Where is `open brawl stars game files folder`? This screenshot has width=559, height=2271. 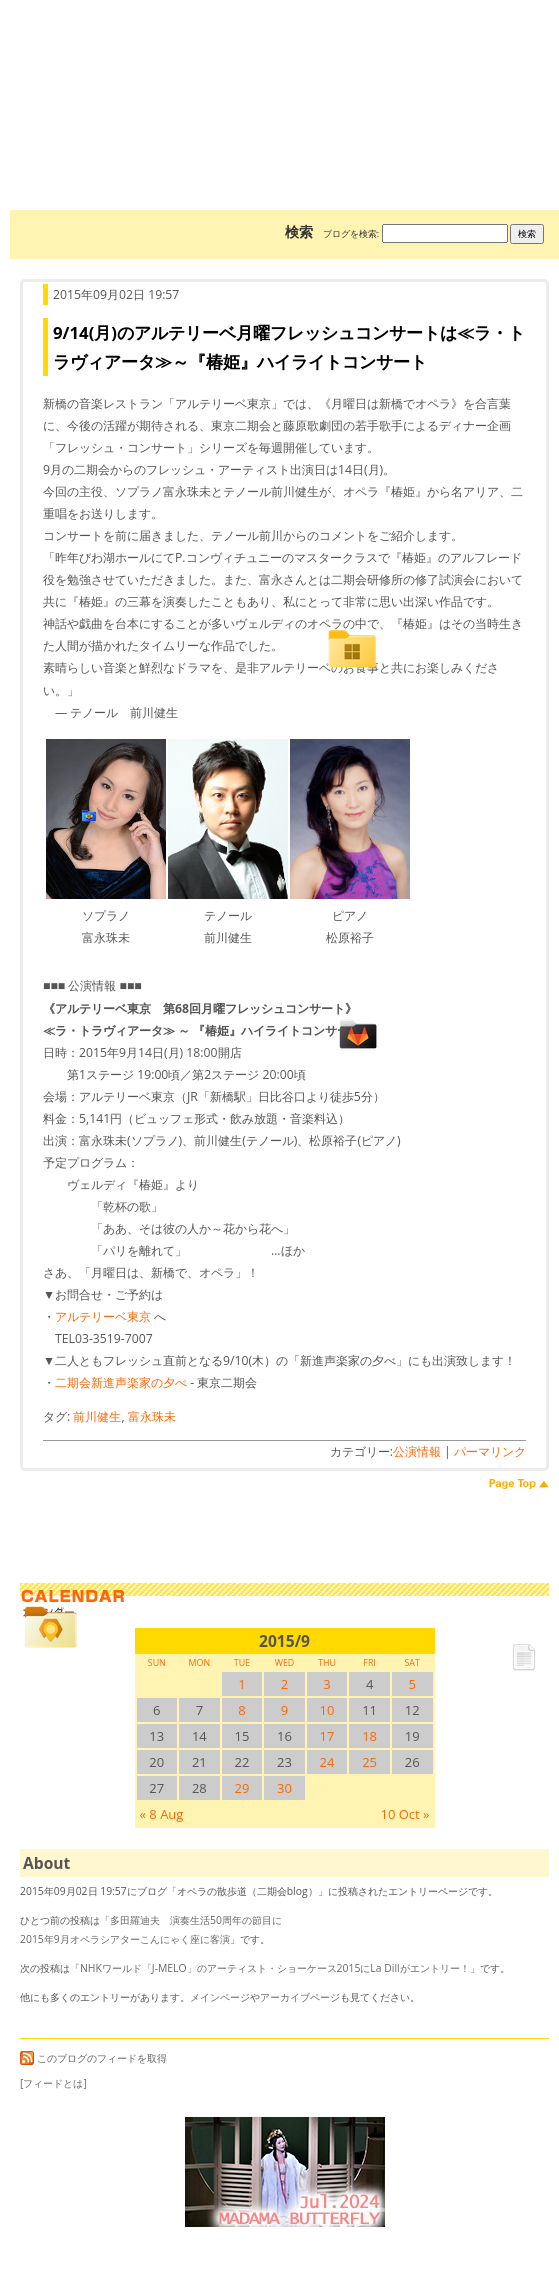 open brawl stars game files folder is located at coordinates (89, 816).